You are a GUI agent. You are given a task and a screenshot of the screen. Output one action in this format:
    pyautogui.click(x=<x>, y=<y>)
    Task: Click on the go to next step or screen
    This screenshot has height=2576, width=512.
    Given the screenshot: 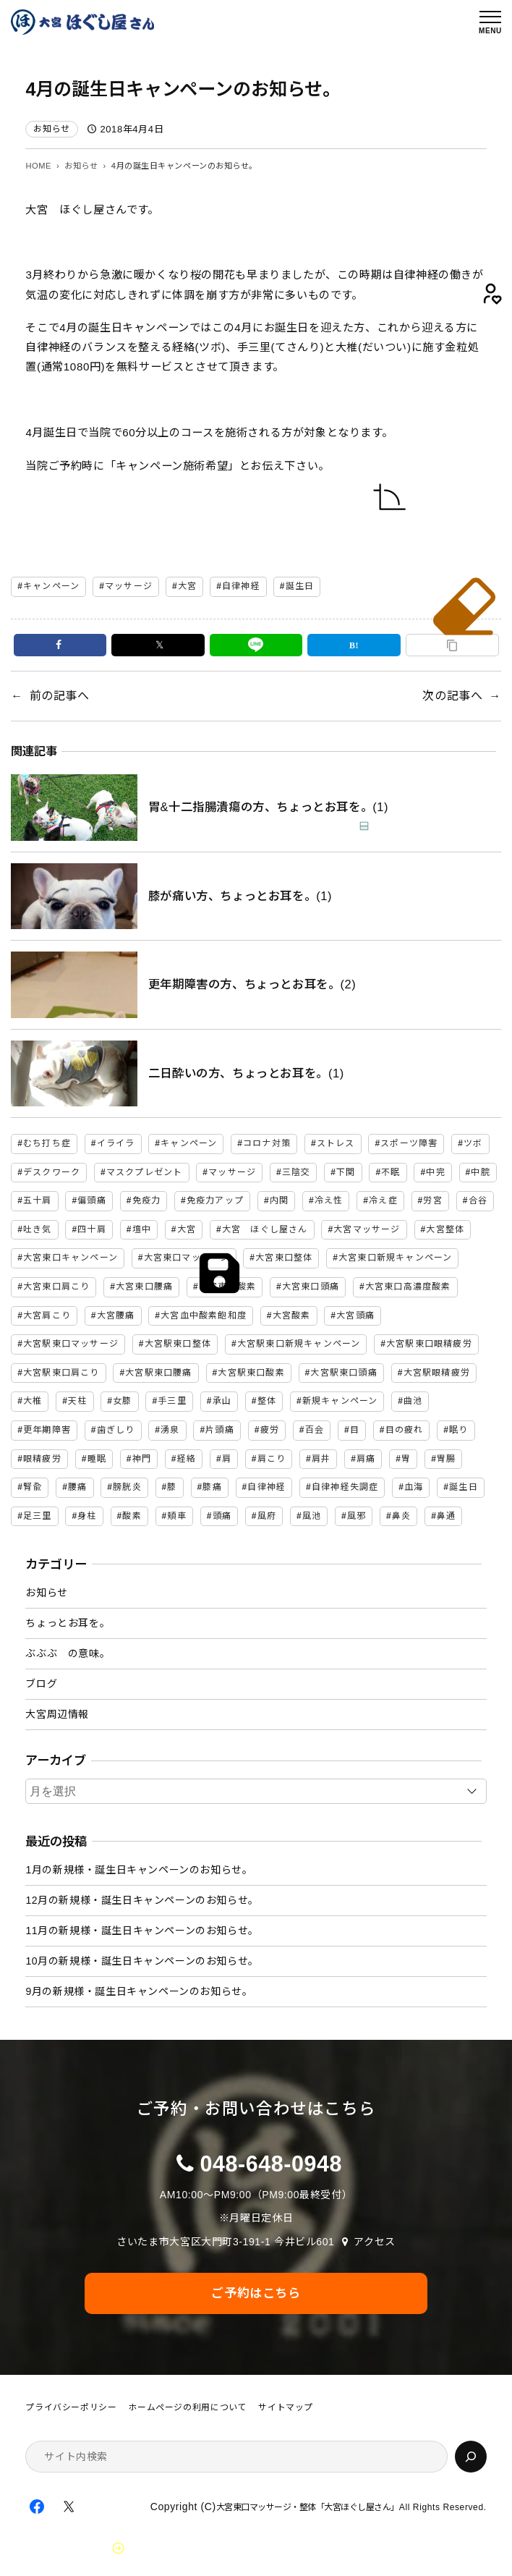 What is the action you would take?
    pyautogui.click(x=118, y=2548)
    